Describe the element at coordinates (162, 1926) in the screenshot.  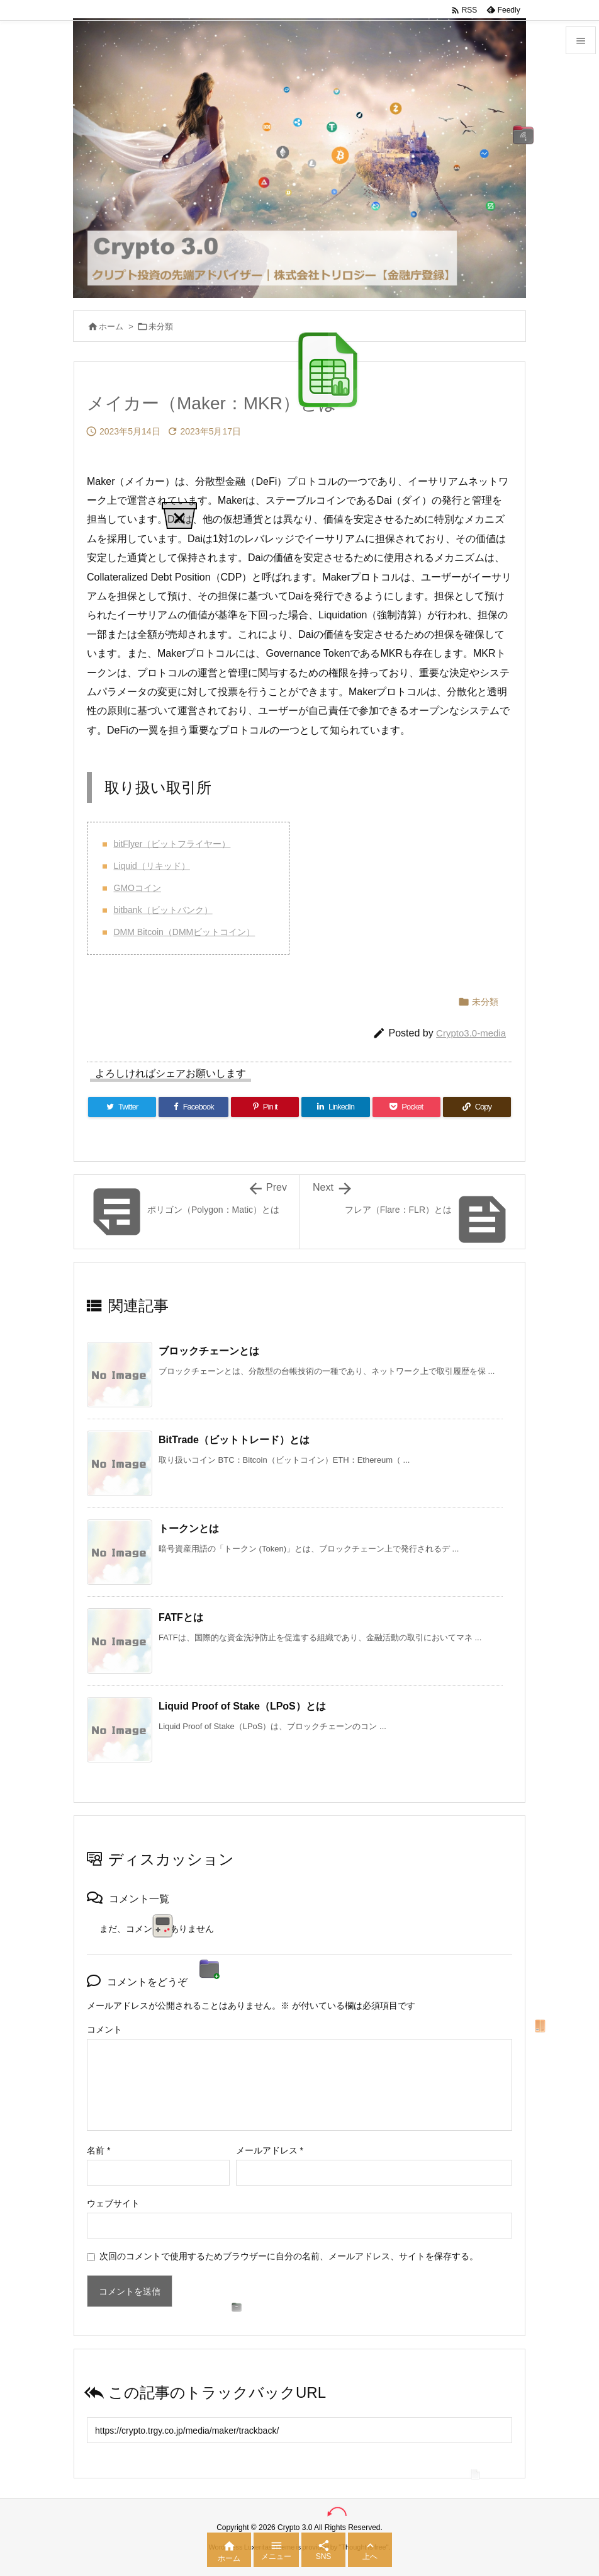
I see `open the games app` at that location.